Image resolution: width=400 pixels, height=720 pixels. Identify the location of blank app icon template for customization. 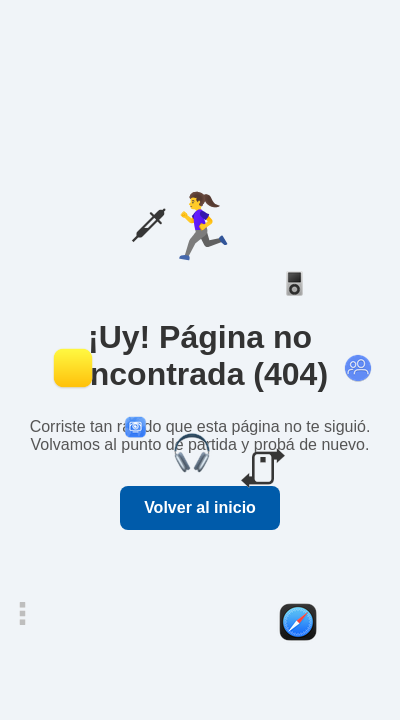
(73, 368).